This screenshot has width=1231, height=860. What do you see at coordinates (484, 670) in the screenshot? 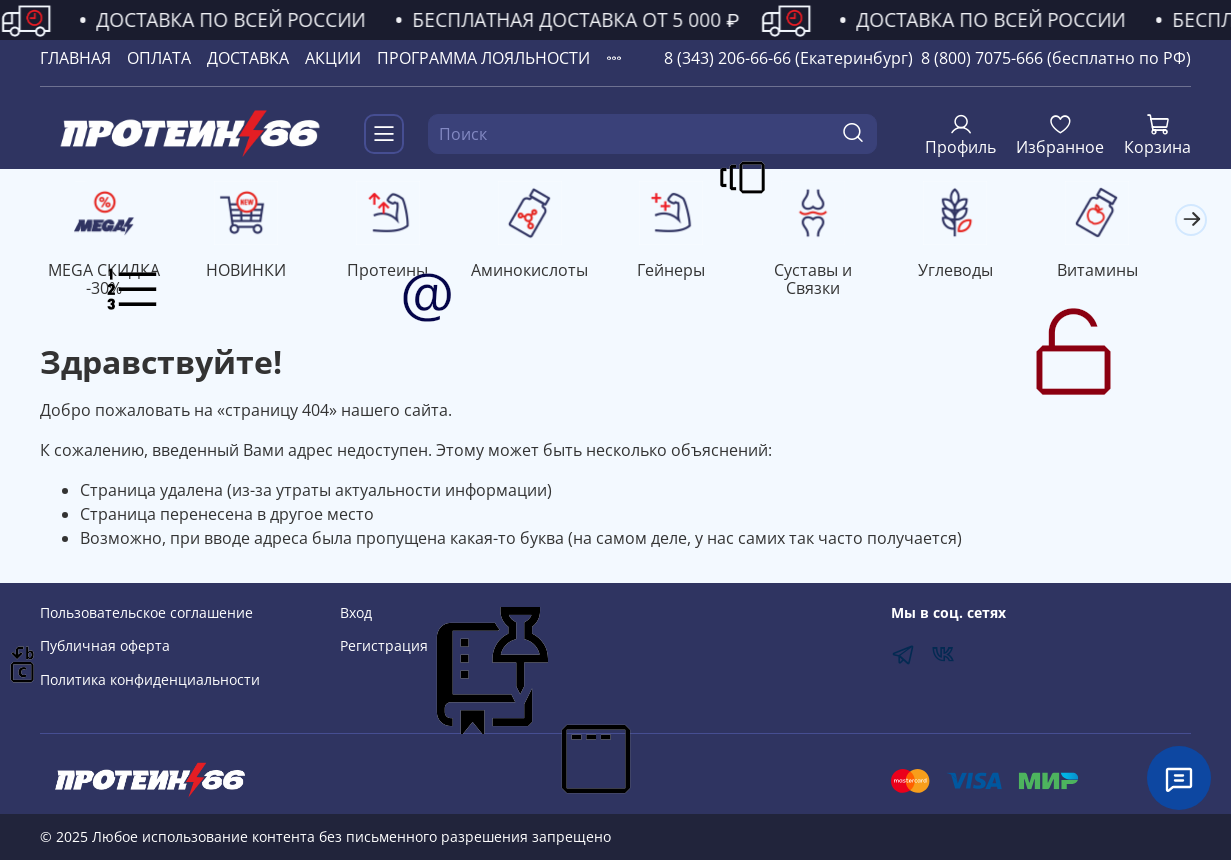
I see `pin a repository to your profile or dashboard` at bounding box center [484, 670].